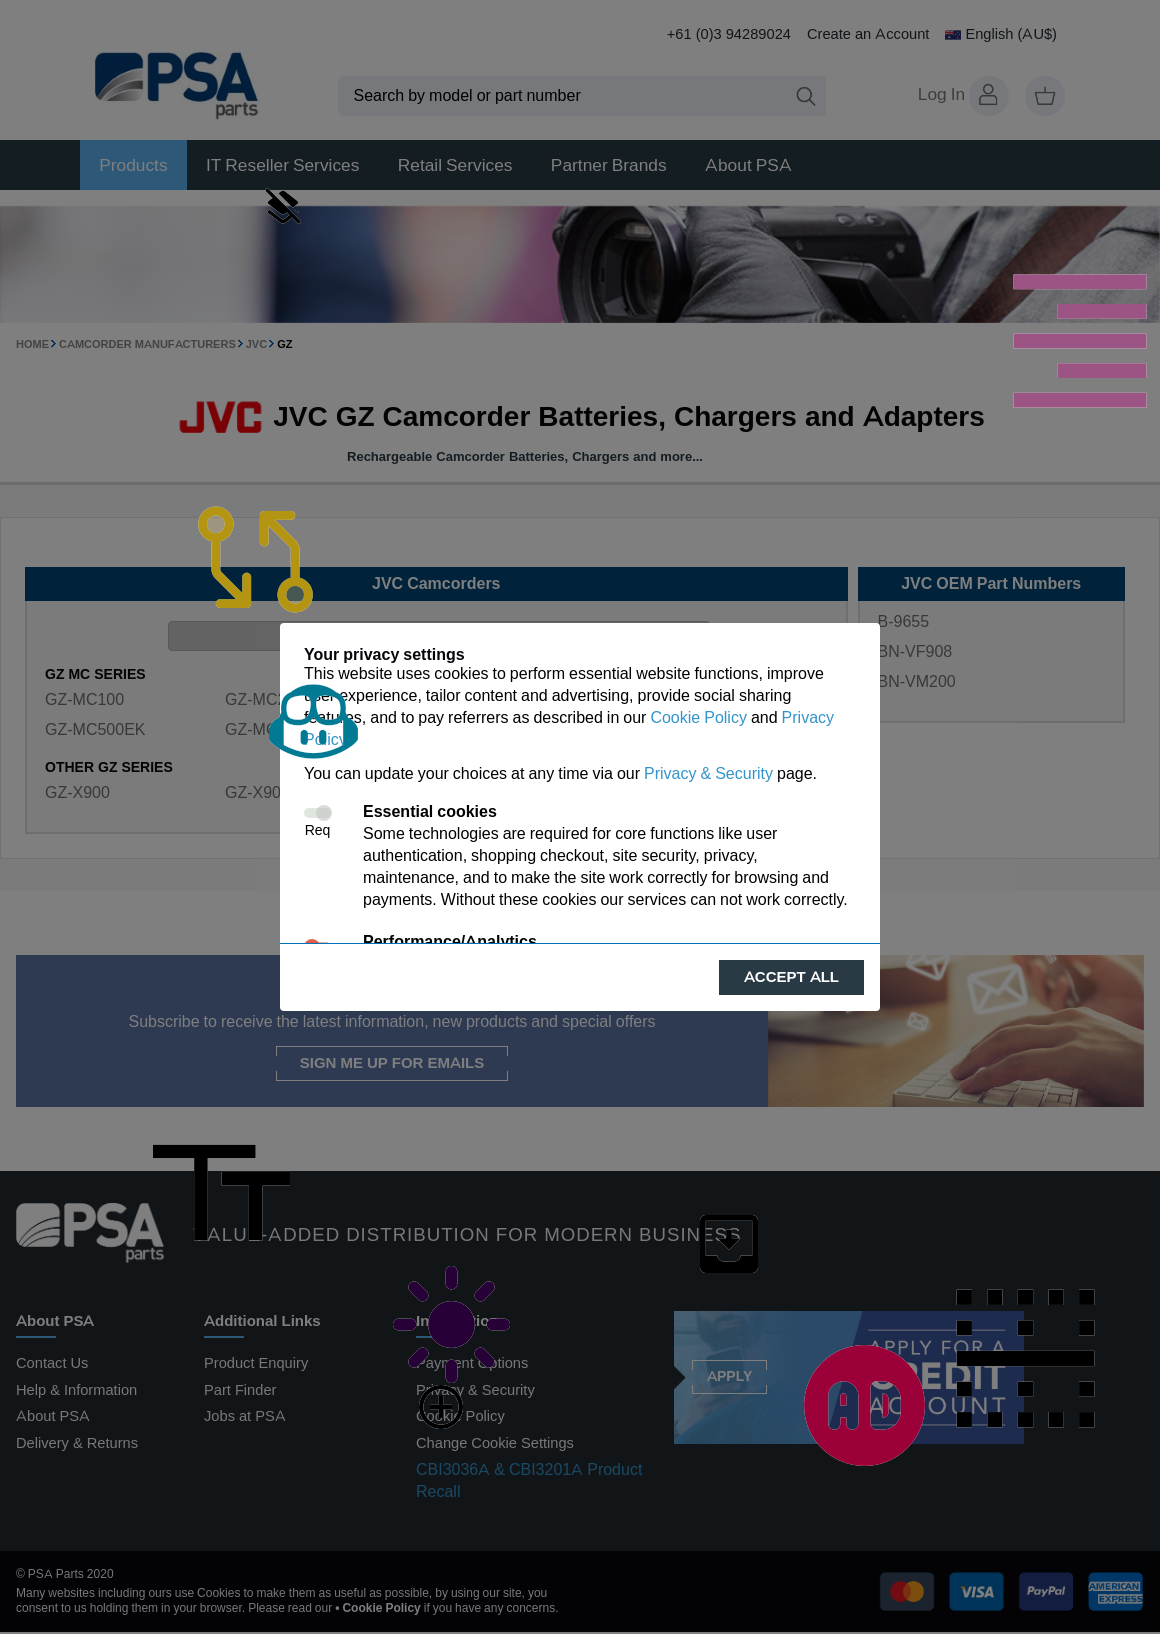 Image resolution: width=1160 pixels, height=1634 pixels. I want to click on view code changes between versions, so click(255, 559).